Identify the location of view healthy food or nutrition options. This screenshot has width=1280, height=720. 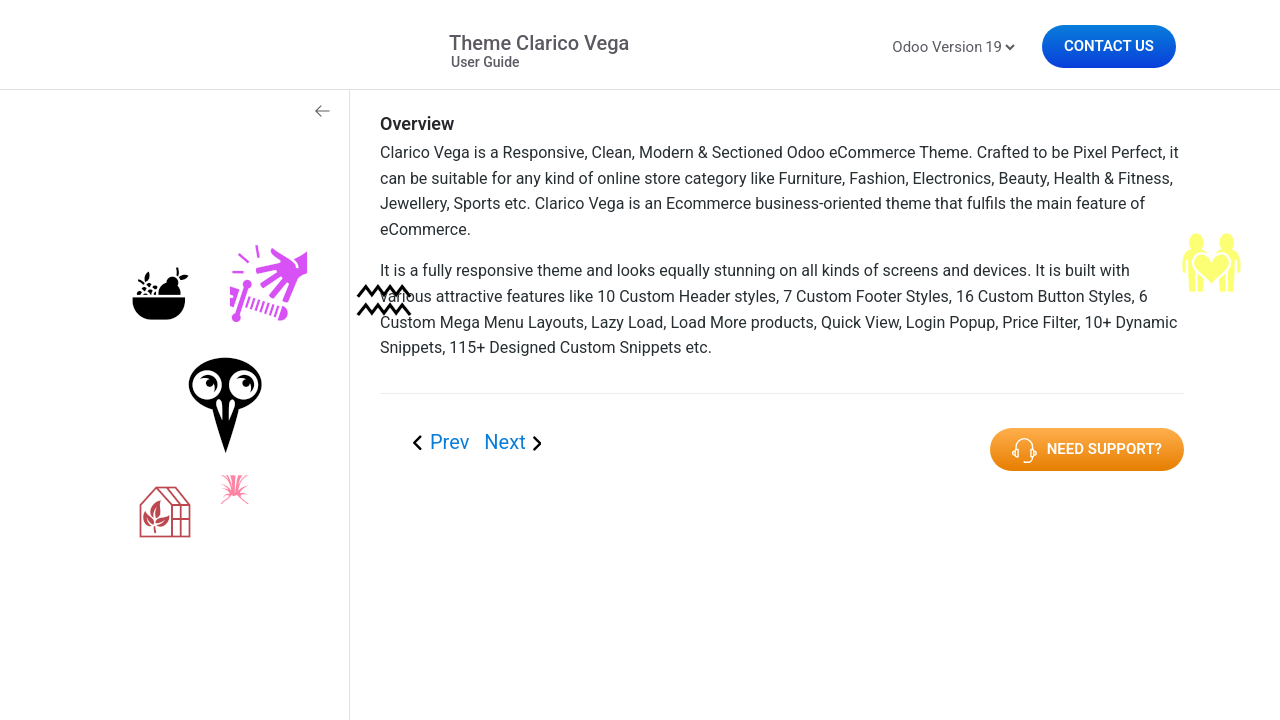
(160, 293).